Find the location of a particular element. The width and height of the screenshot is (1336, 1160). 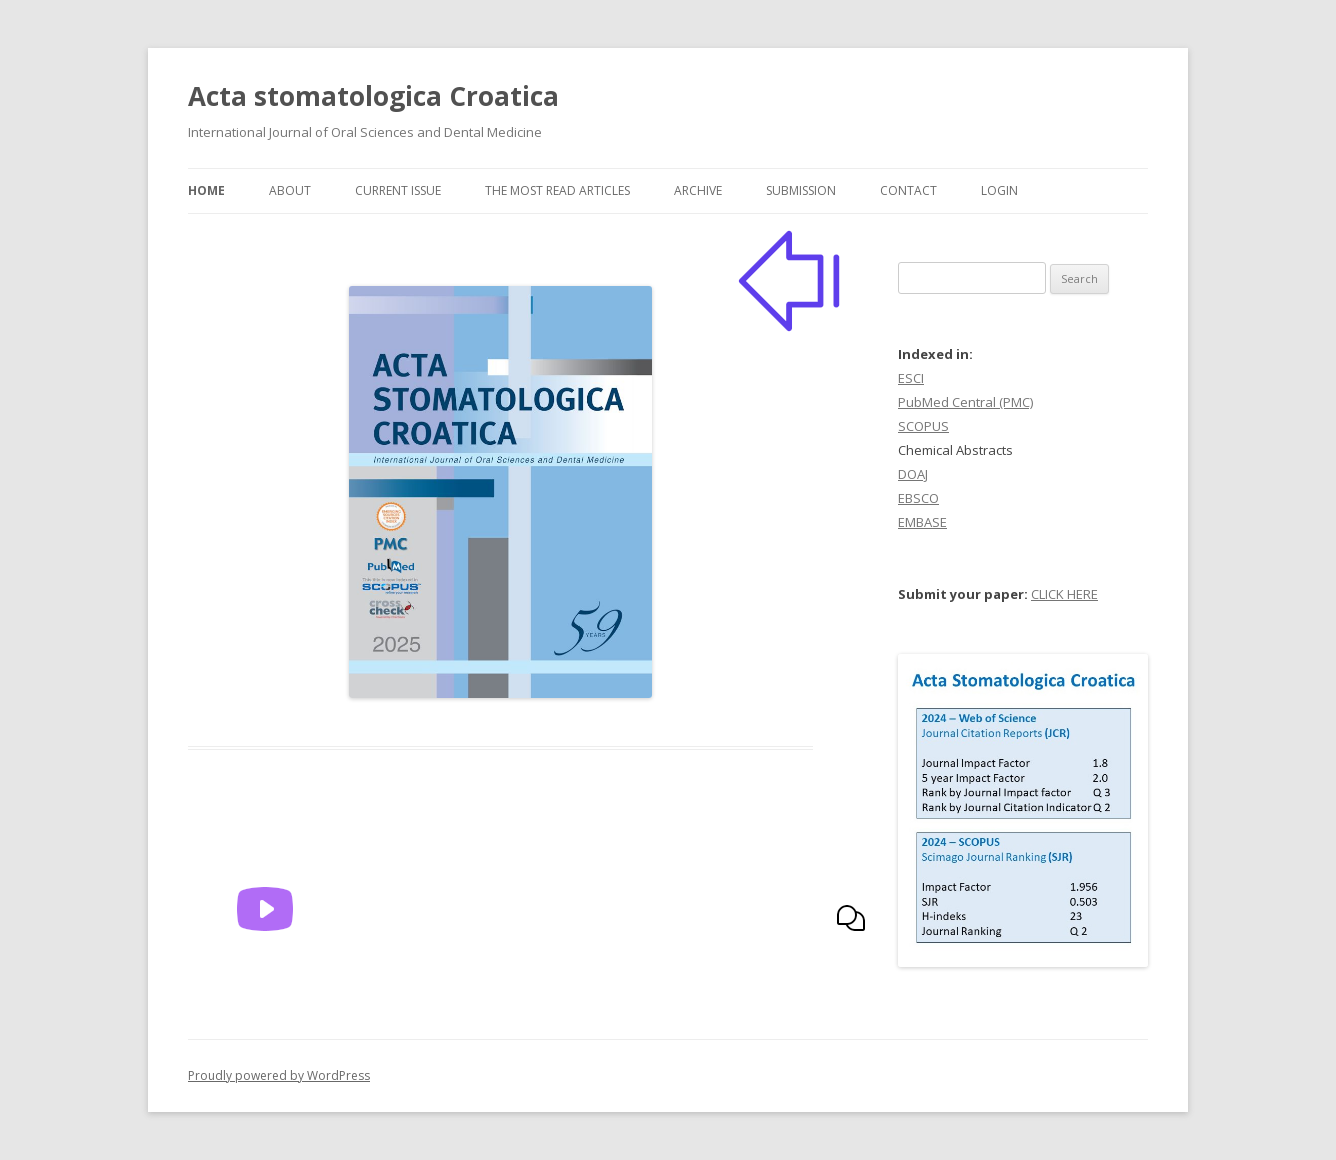

open chat or messaging is located at coordinates (851, 918).